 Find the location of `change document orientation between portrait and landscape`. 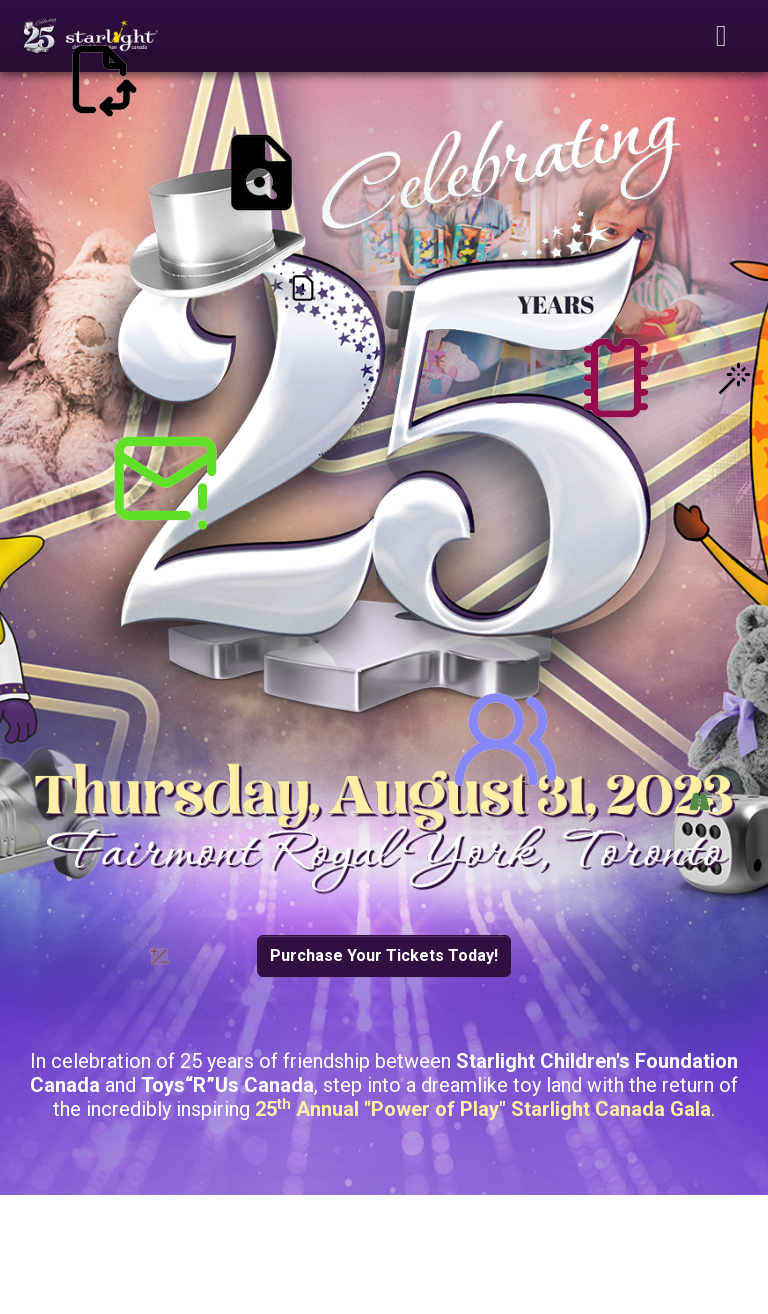

change document orientation between portrait and landscape is located at coordinates (99, 79).